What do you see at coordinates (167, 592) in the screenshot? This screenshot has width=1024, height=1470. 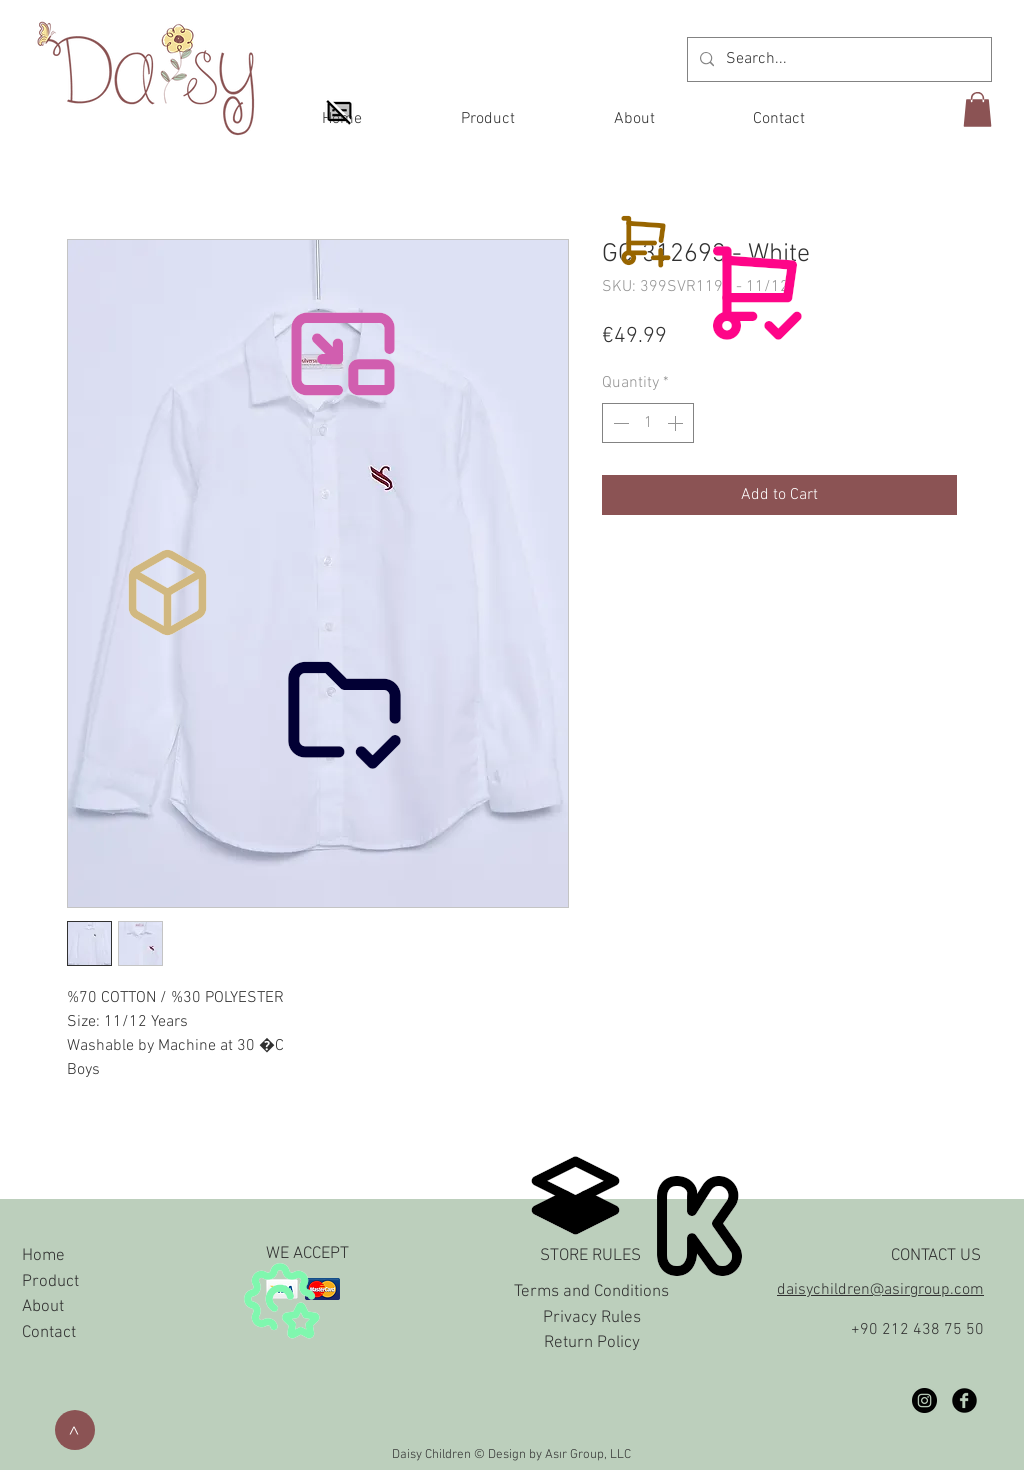 I see `view 3D model or object` at bounding box center [167, 592].